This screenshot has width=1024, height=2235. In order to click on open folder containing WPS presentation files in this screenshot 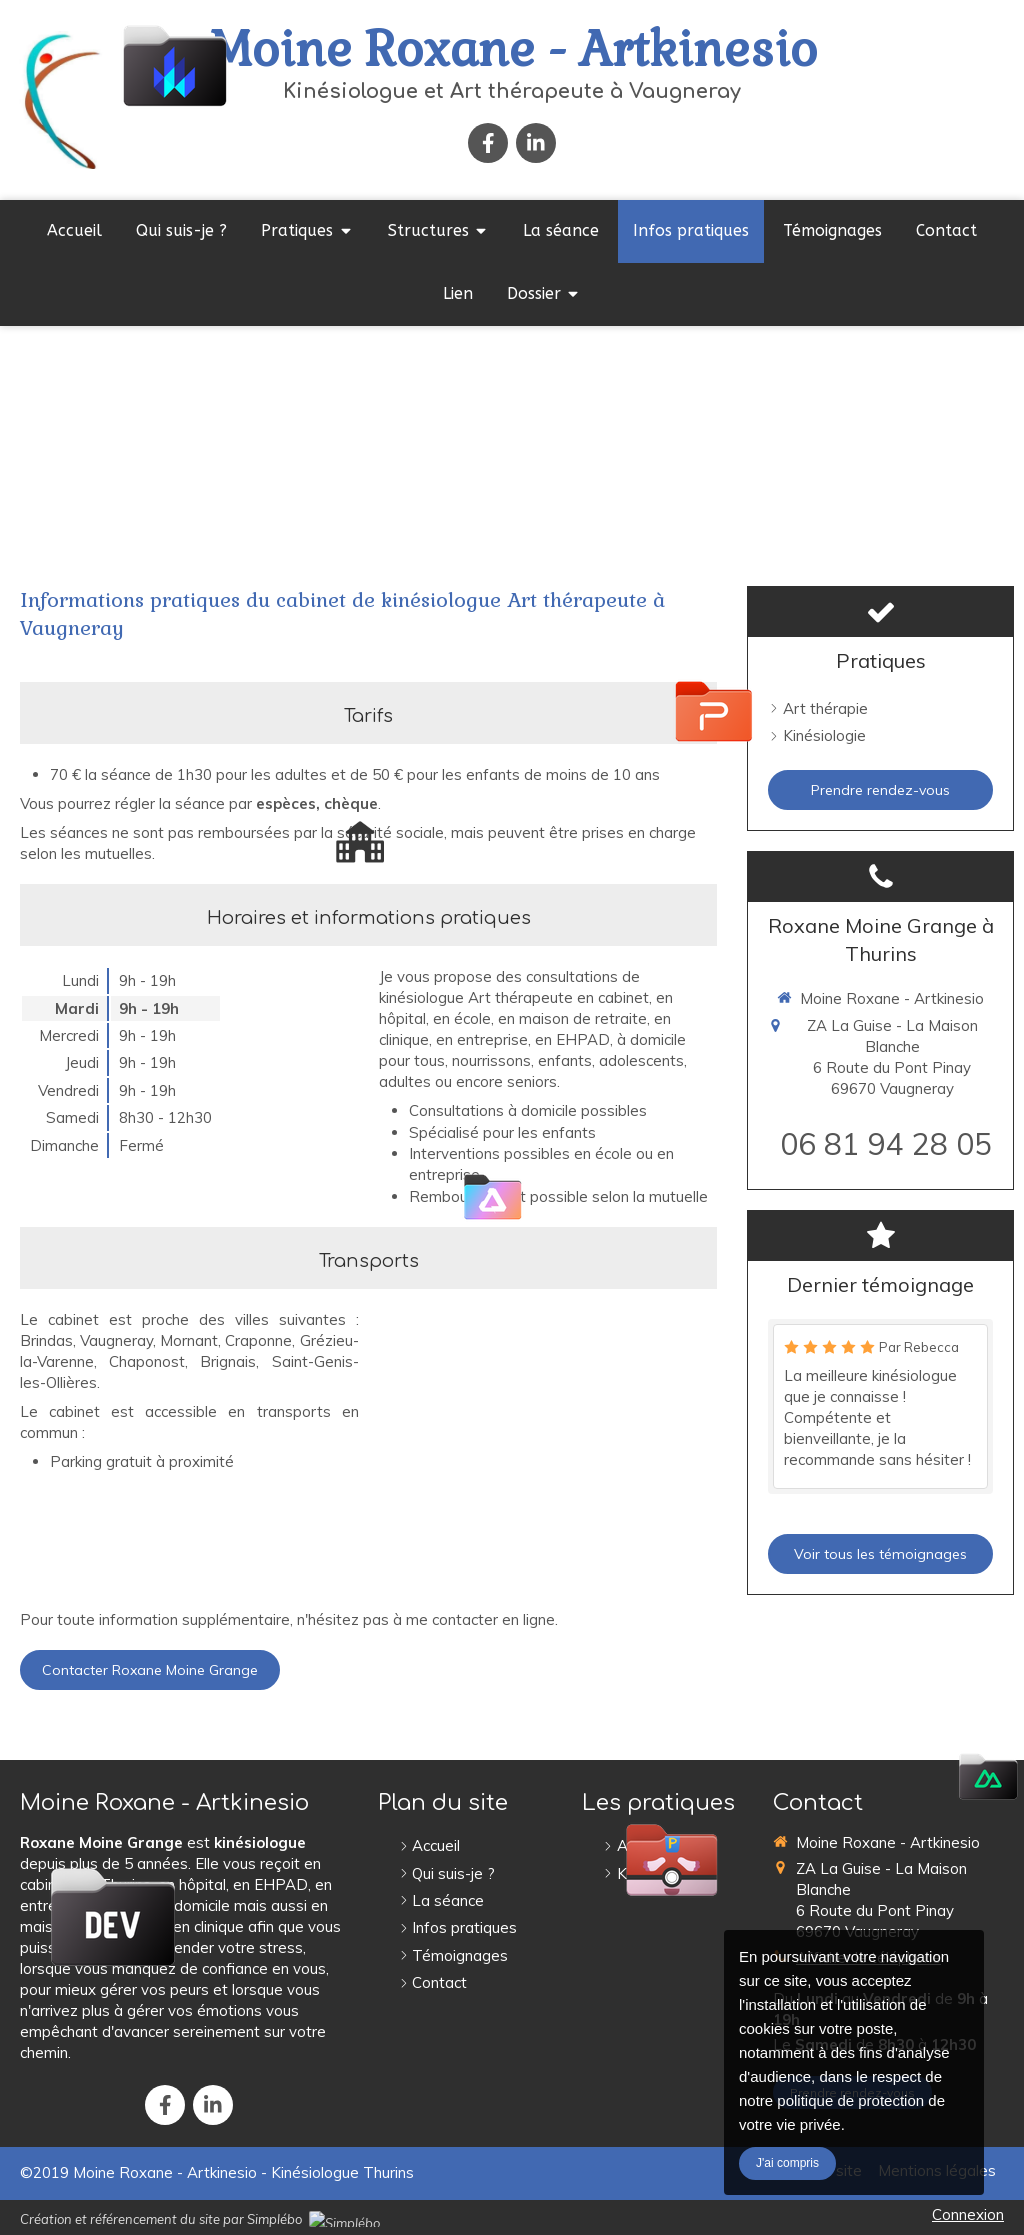, I will do `click(713, 713)`.